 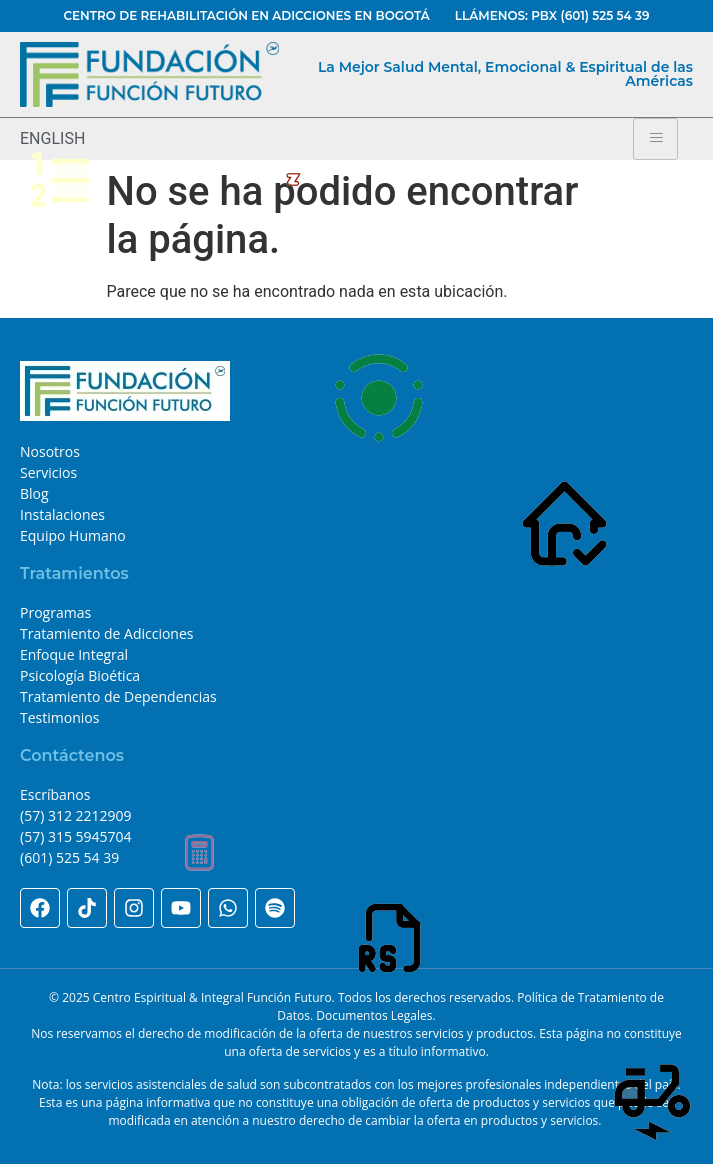 I want to click on open the calculator app, so click(x=199, y=852).